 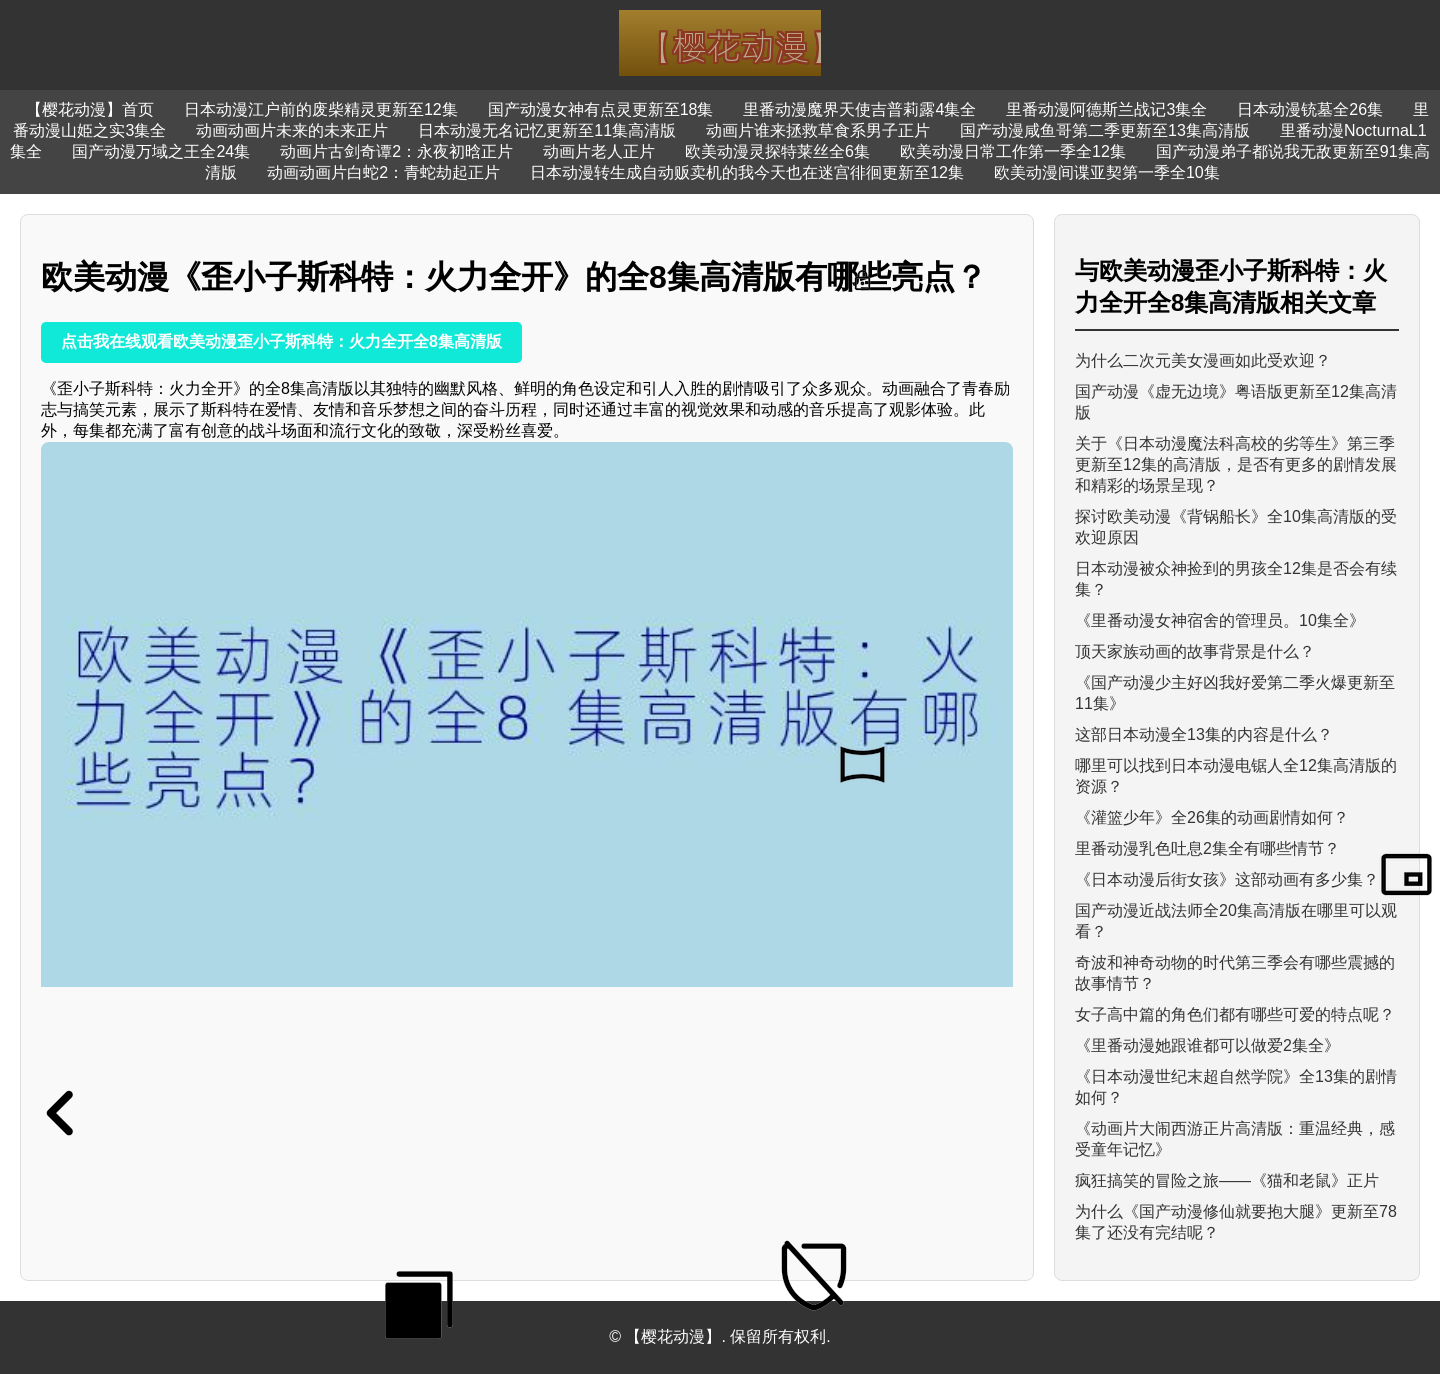 What do you see at coordinates (419, 1305) in the screenshot?
I see `copy to clipboard` at bounding box center [419, 1305].